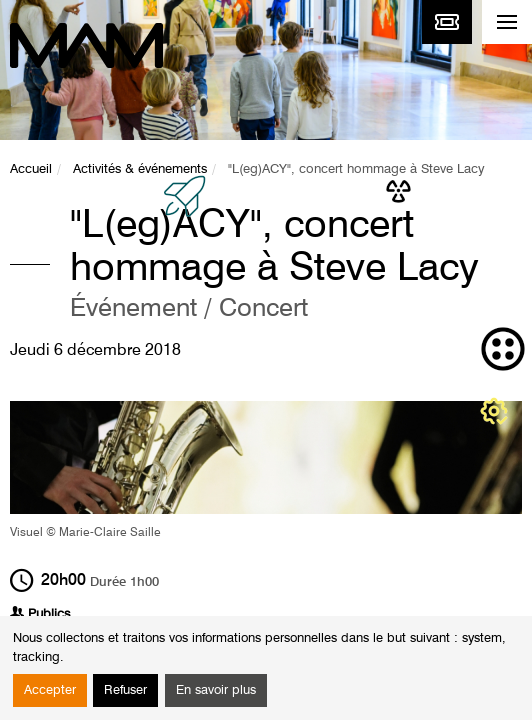 Image resolution: width=532 pixels, height=720 pixels. Describe the element at coordinates (494, 411) in the screenshot. I see `settings saved successfully` at that location.